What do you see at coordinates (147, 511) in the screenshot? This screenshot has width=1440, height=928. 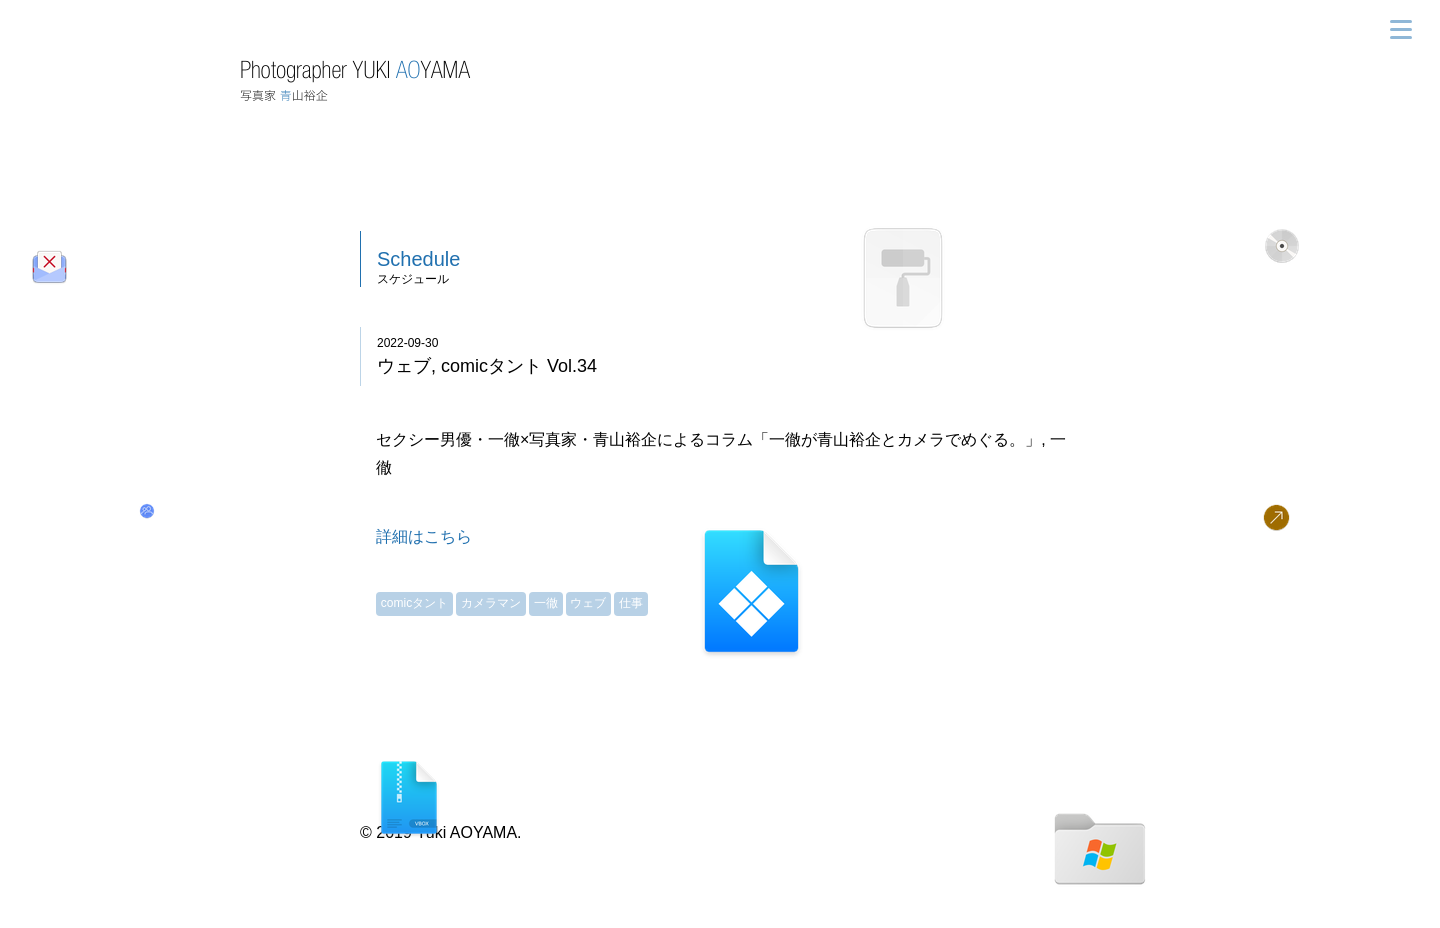 I see `indicates shared or collaborative content` at bounding box center [147, 511].